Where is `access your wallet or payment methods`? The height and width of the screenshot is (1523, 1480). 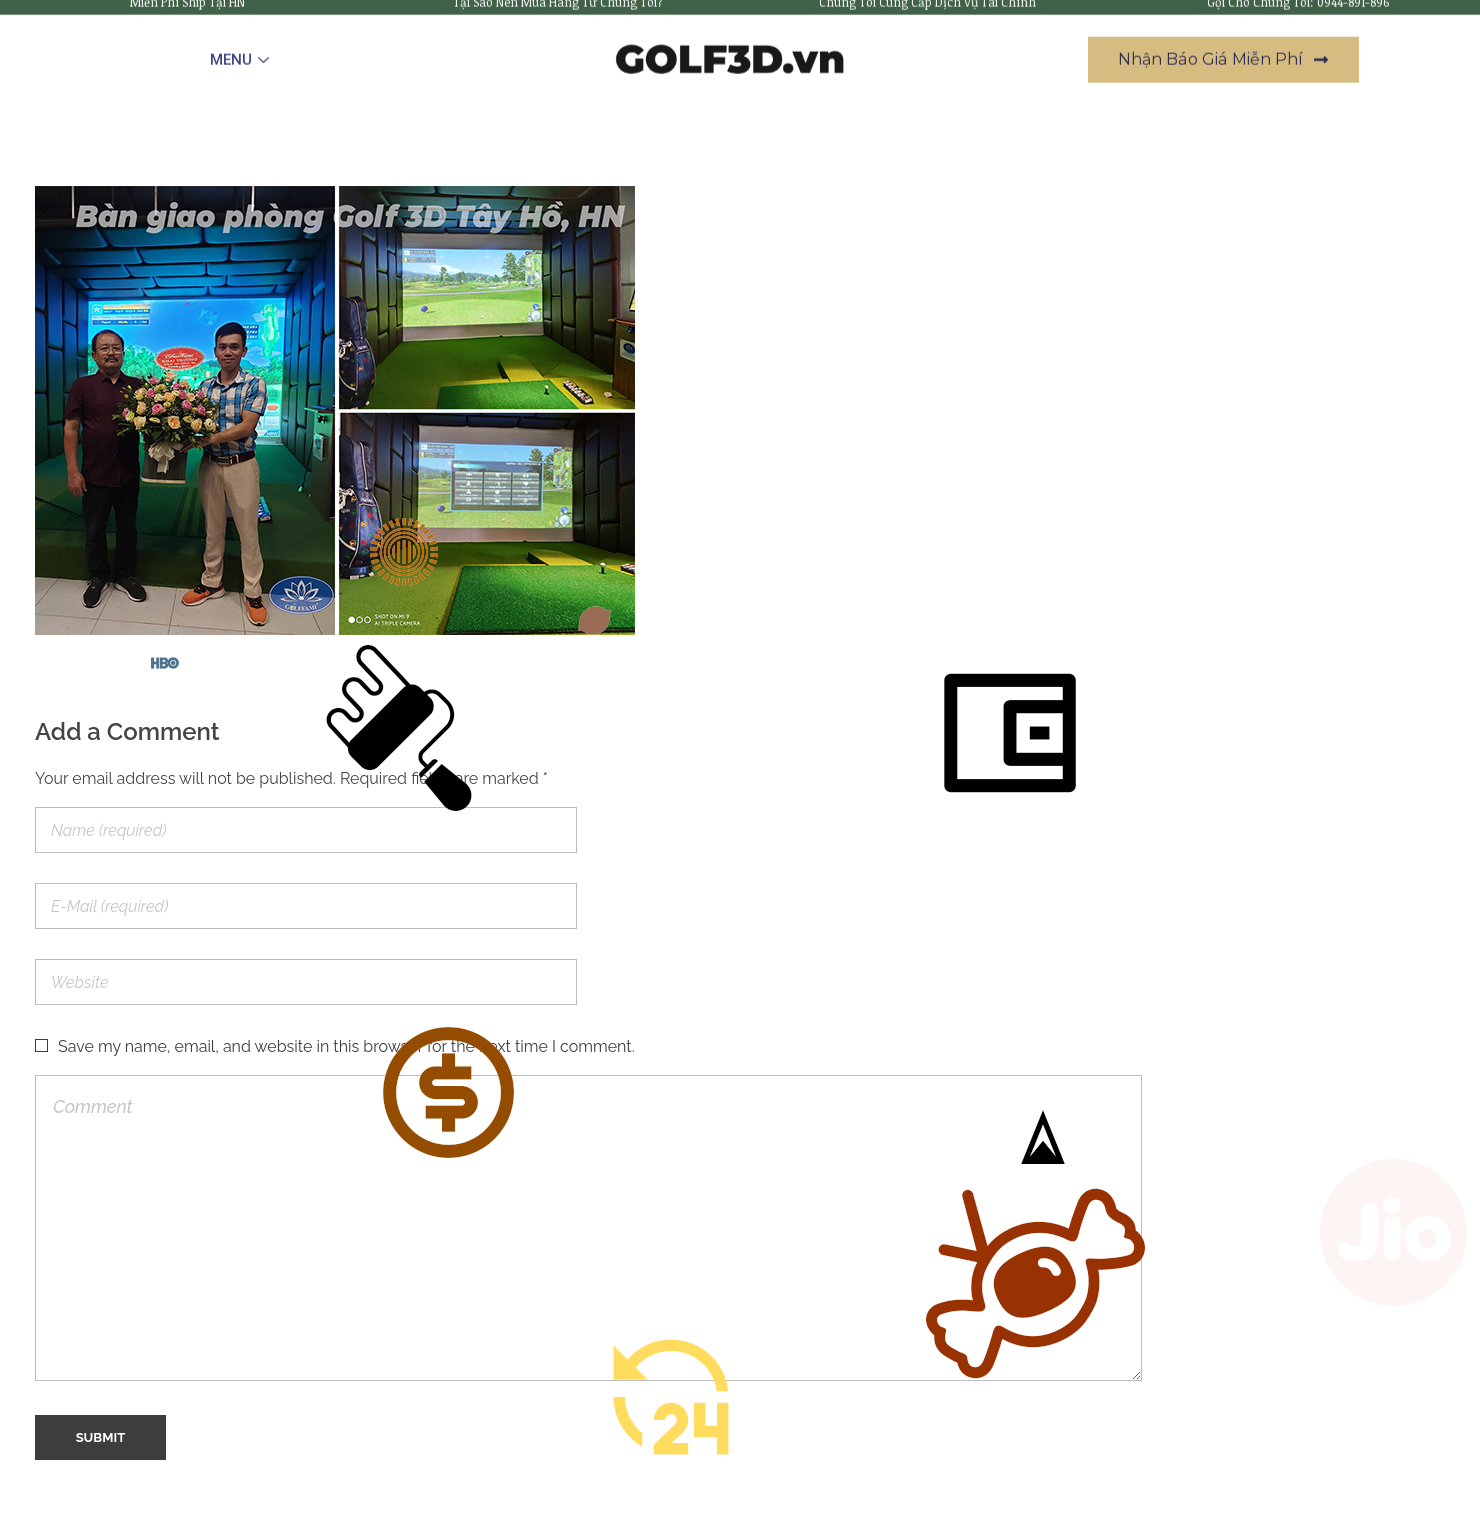 access your wallet or payment methods is located at coordinates (1010, 733).